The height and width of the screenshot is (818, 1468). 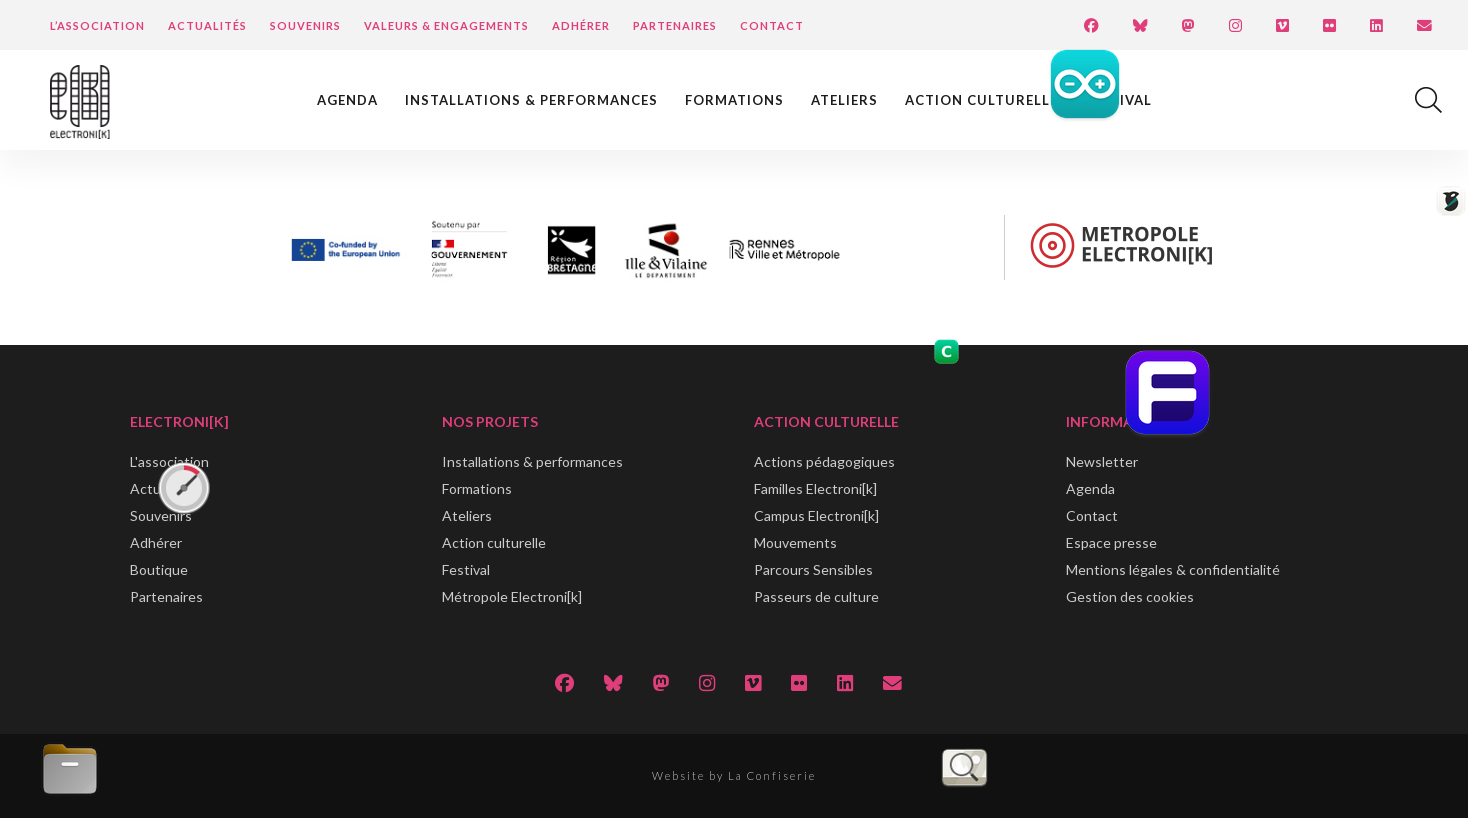 I want to click on open sysprof system profiler, so click(x=184, y=488).